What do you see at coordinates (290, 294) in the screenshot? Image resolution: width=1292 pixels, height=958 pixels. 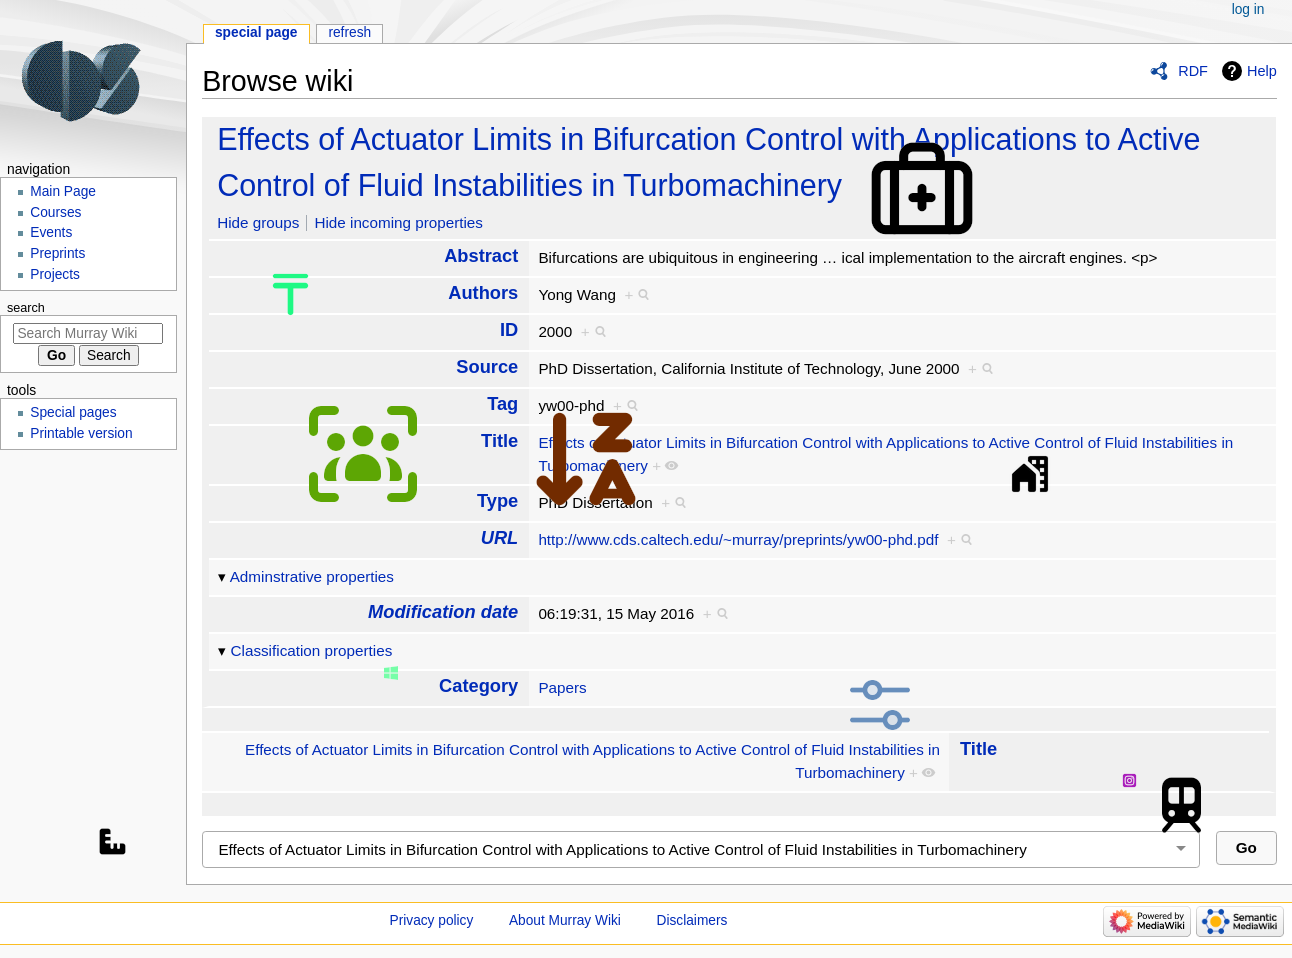 I see `indicates kazakhstani tenge currency` at bounding box center [290, 294].